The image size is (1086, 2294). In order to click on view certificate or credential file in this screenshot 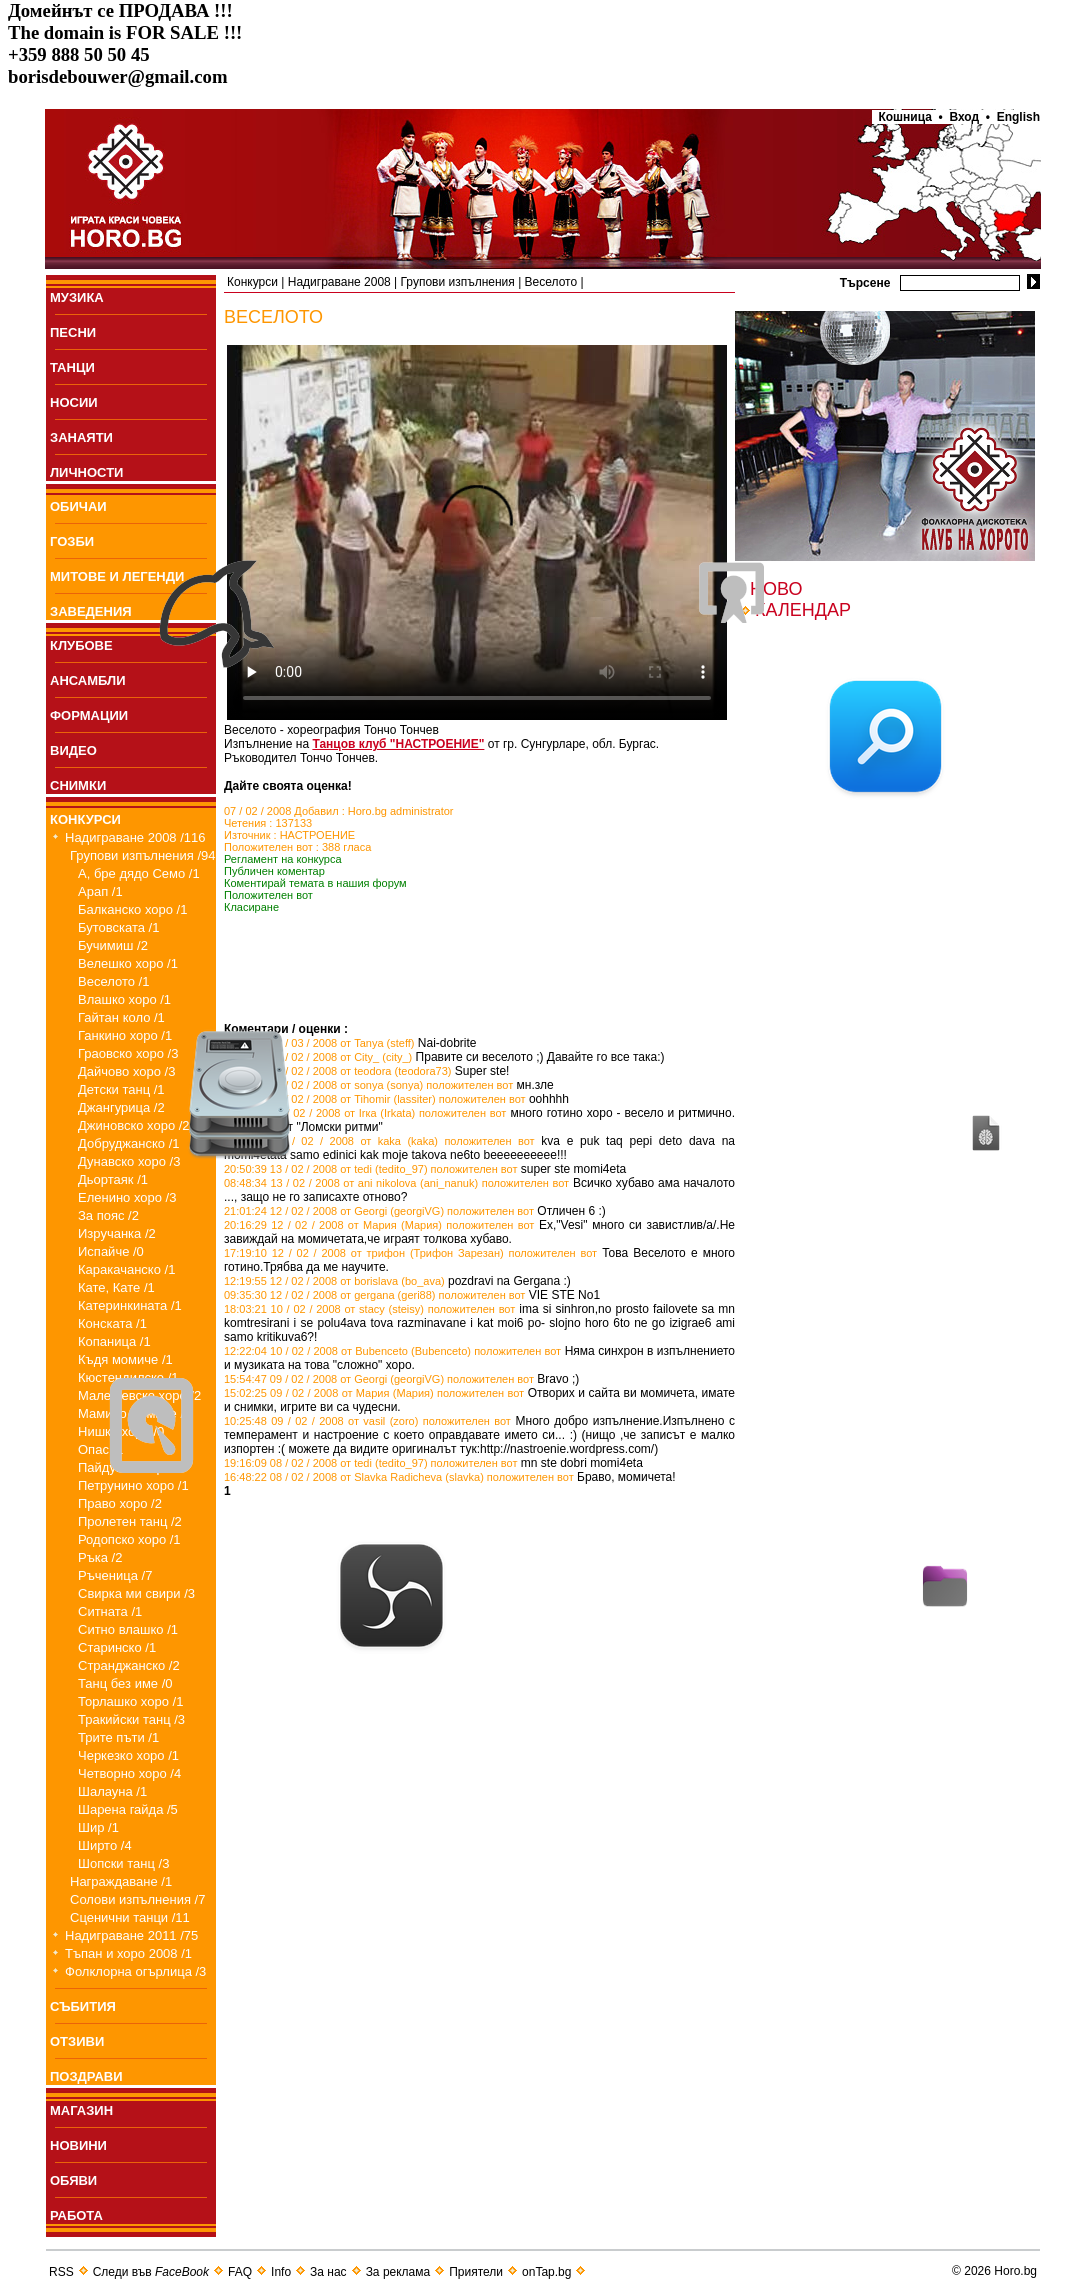, I will do `click(729, 588)`.